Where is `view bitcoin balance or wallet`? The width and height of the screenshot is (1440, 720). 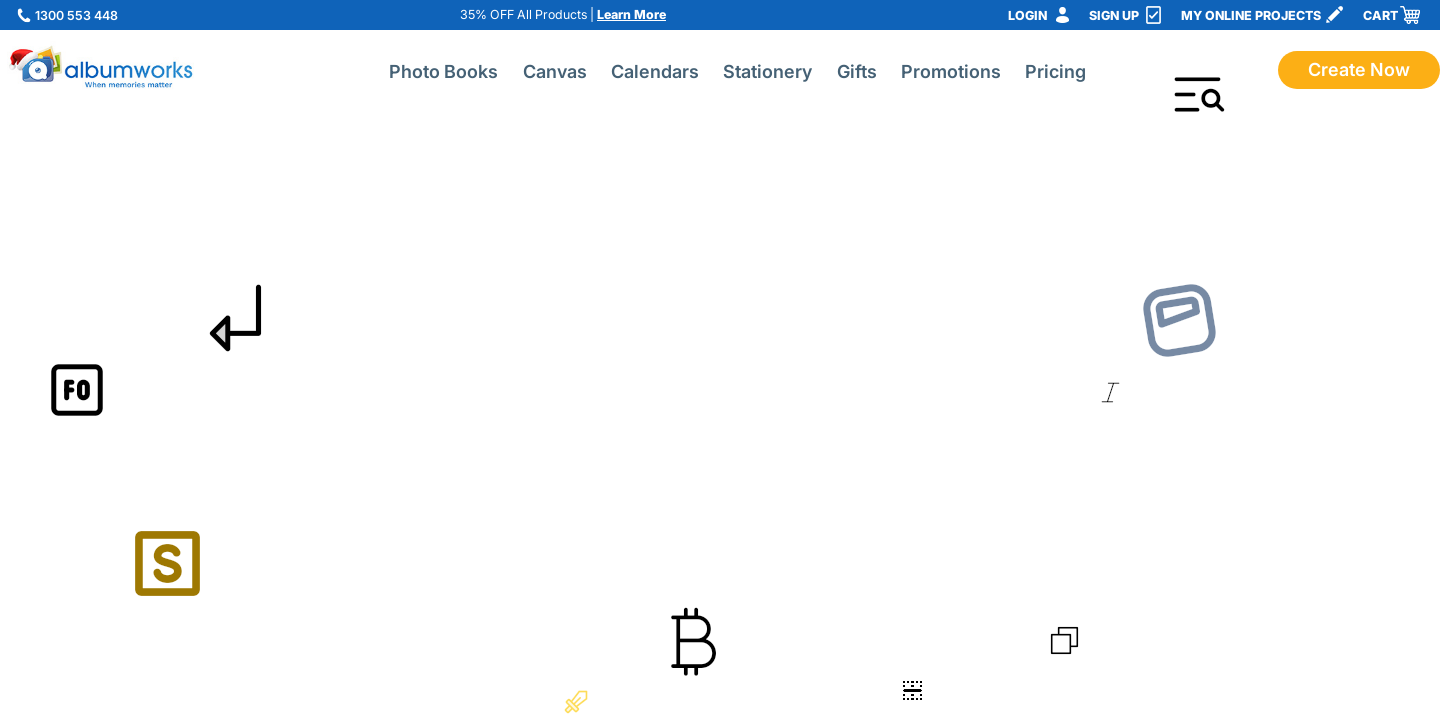
view bitcoin balance or wallet is located at coordinates (691, 643).